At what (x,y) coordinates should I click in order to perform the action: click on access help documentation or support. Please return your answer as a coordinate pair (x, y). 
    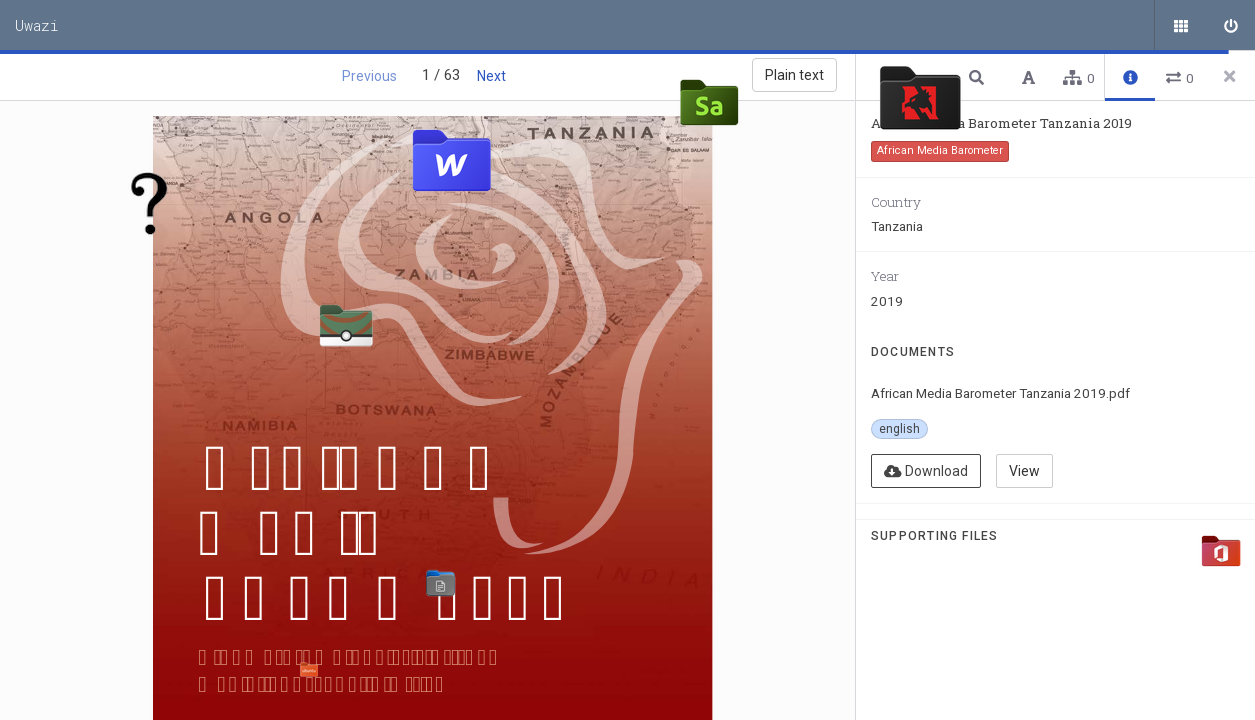
    Looking at the image, I should click on (151, 205).